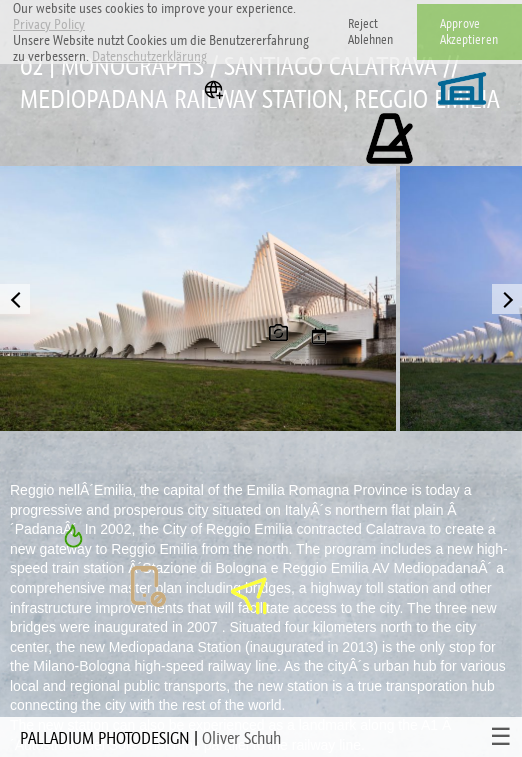 The height and width of the screenshot is (757, 522). What do you see at coordinates (389, 138) in the screenshot?
I see `adjust tempo or timing settings` at bounding box center [389, 138].